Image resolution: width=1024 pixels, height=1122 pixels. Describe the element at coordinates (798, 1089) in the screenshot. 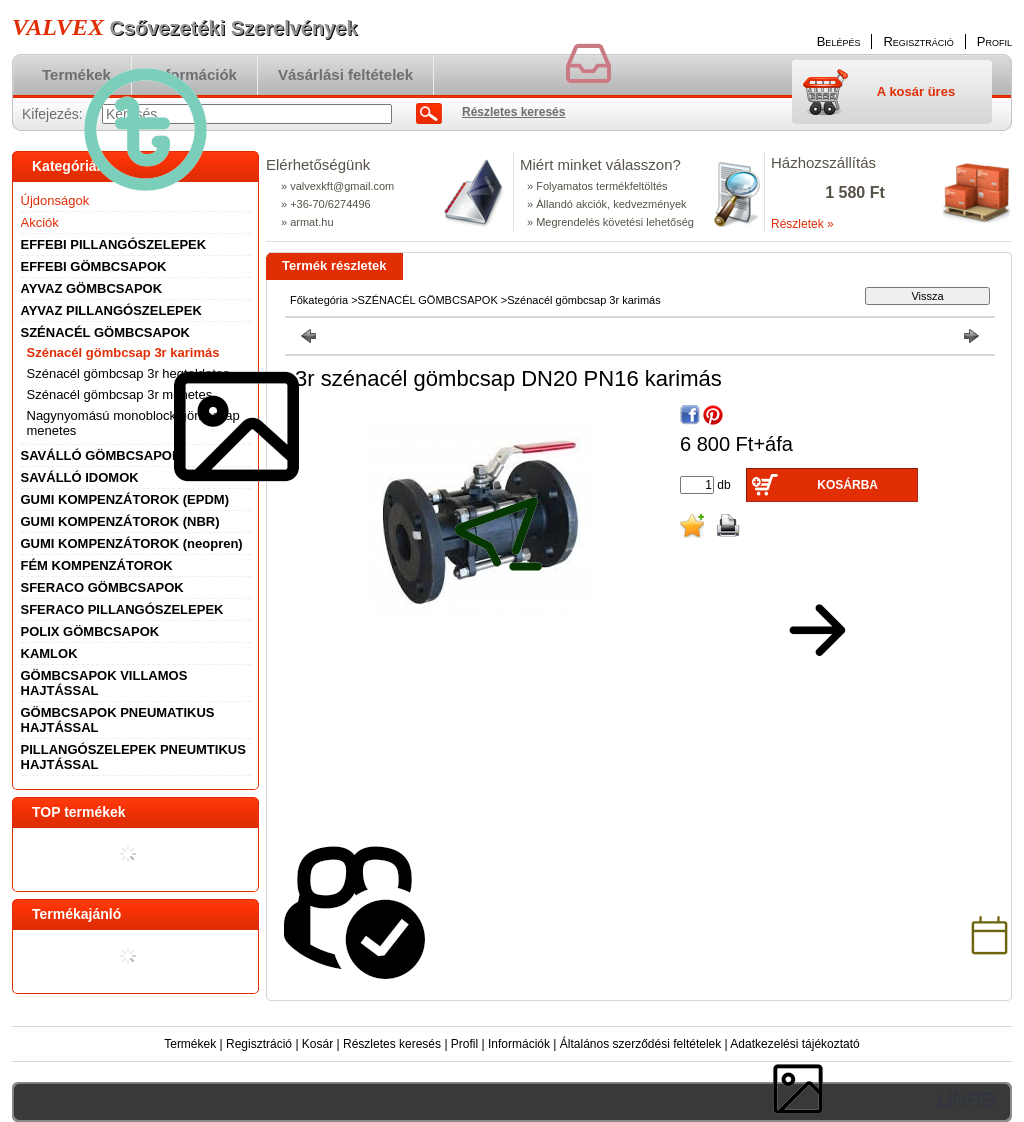

I see `add or upload an image` at that location.